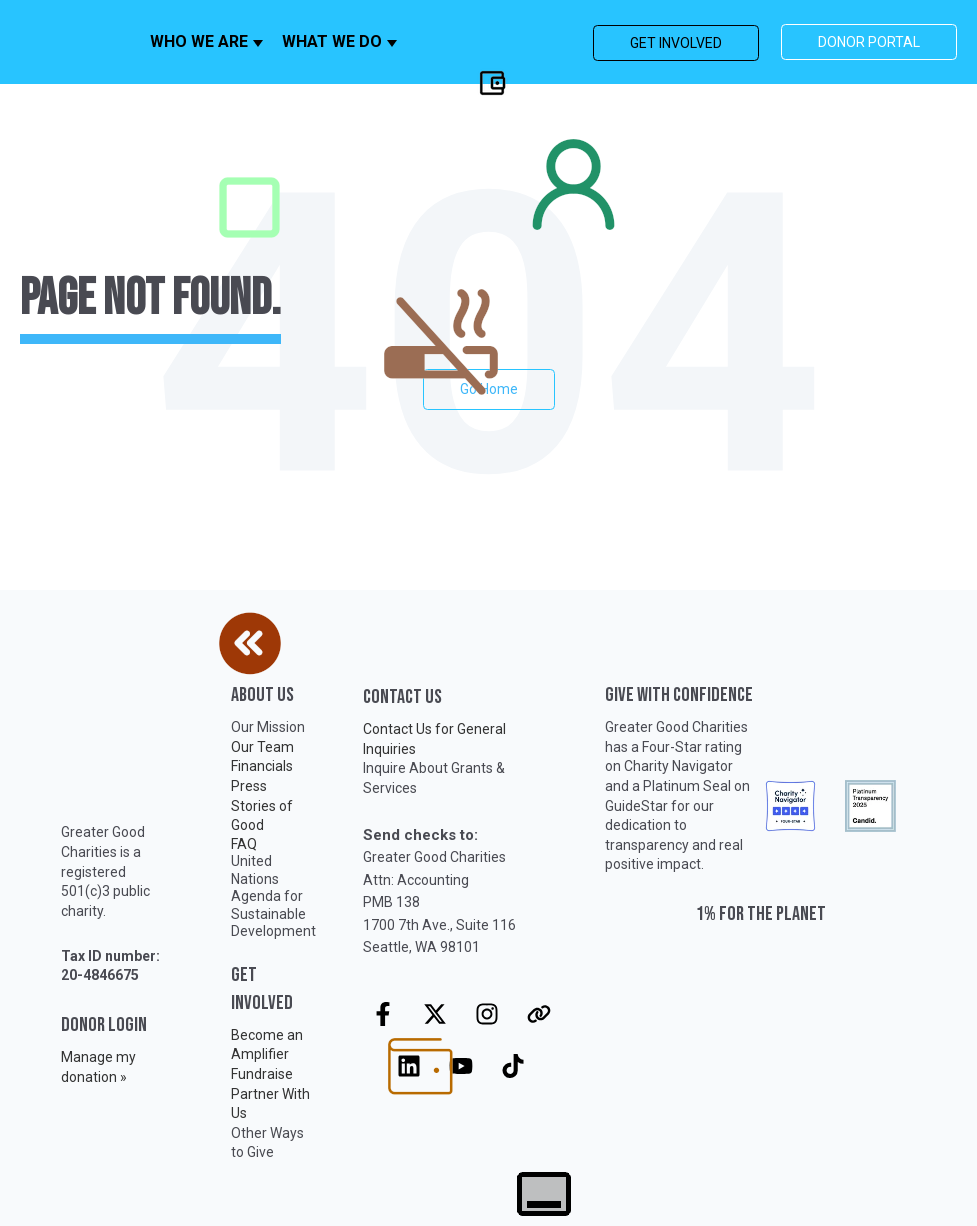 The width and height of the screenshot is (977, 1226). I want to click on no smoking area indicator, so click(441, 346).